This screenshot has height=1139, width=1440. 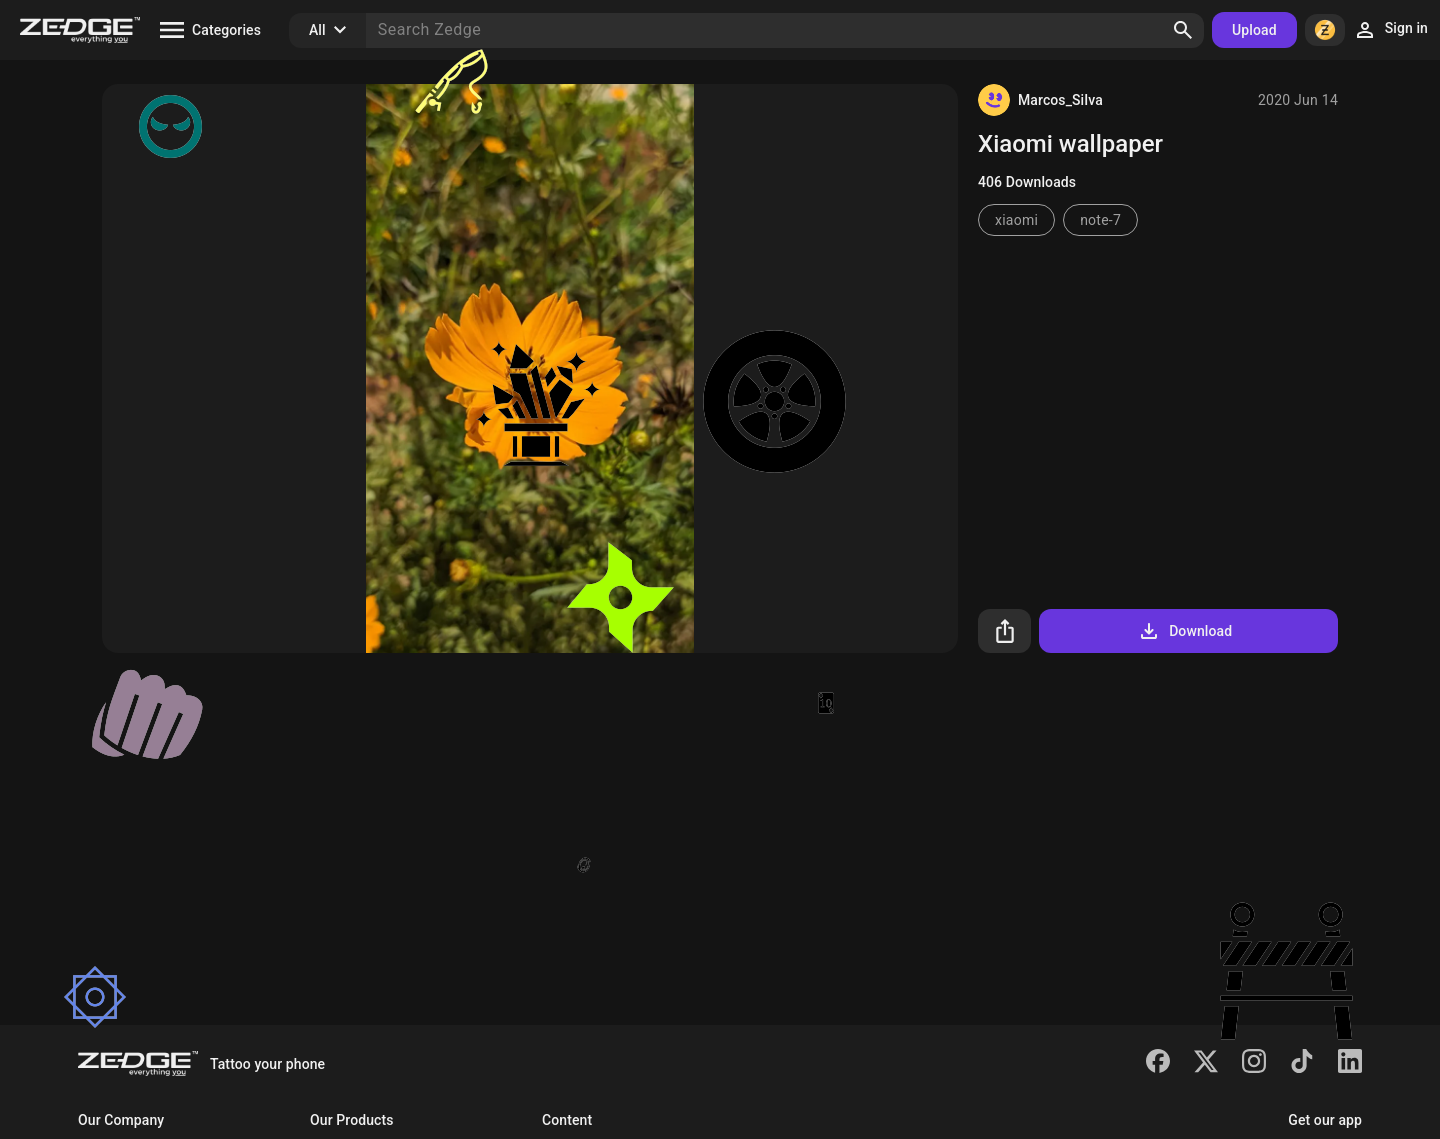 I want to click on access fishing mini-game or activity, so click(x=451, y=81).